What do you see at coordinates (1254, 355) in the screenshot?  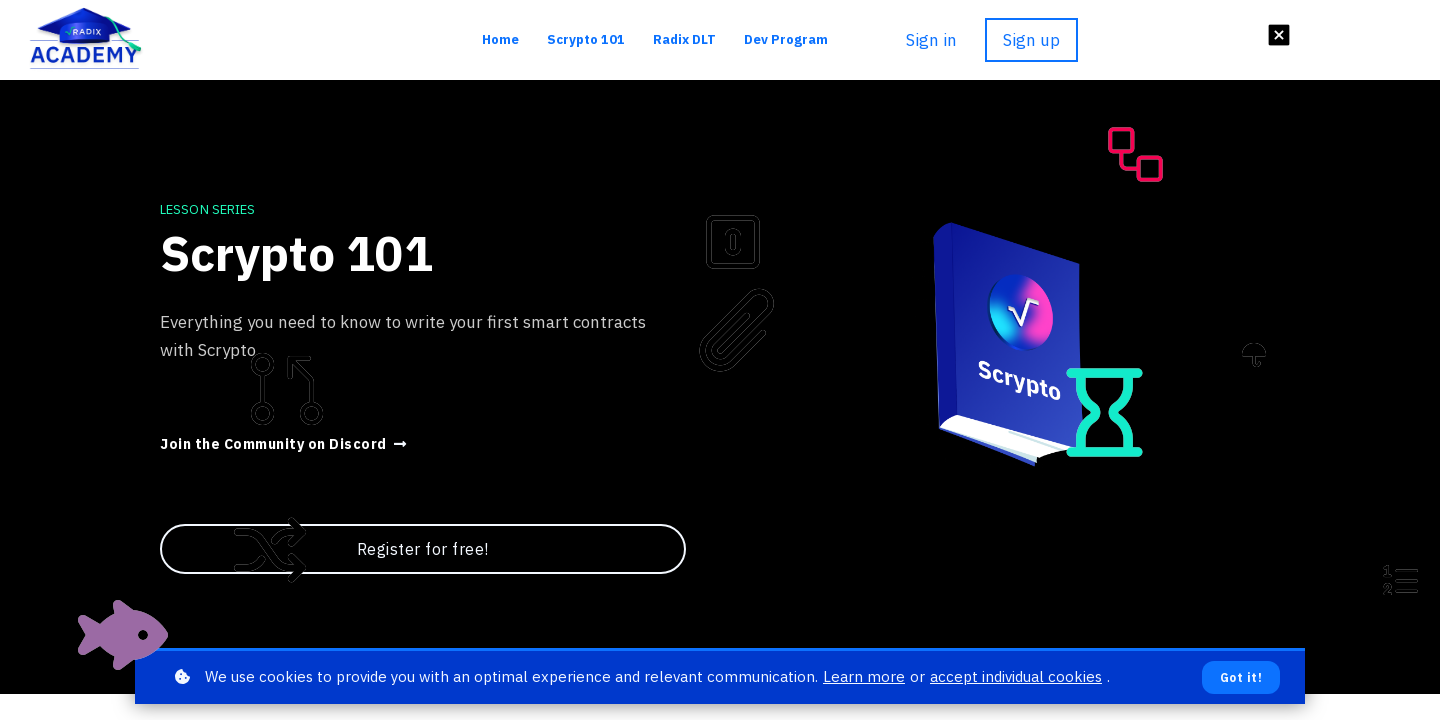 I see `view weather protection or rain forecast` at bounding box center [1254, 355].